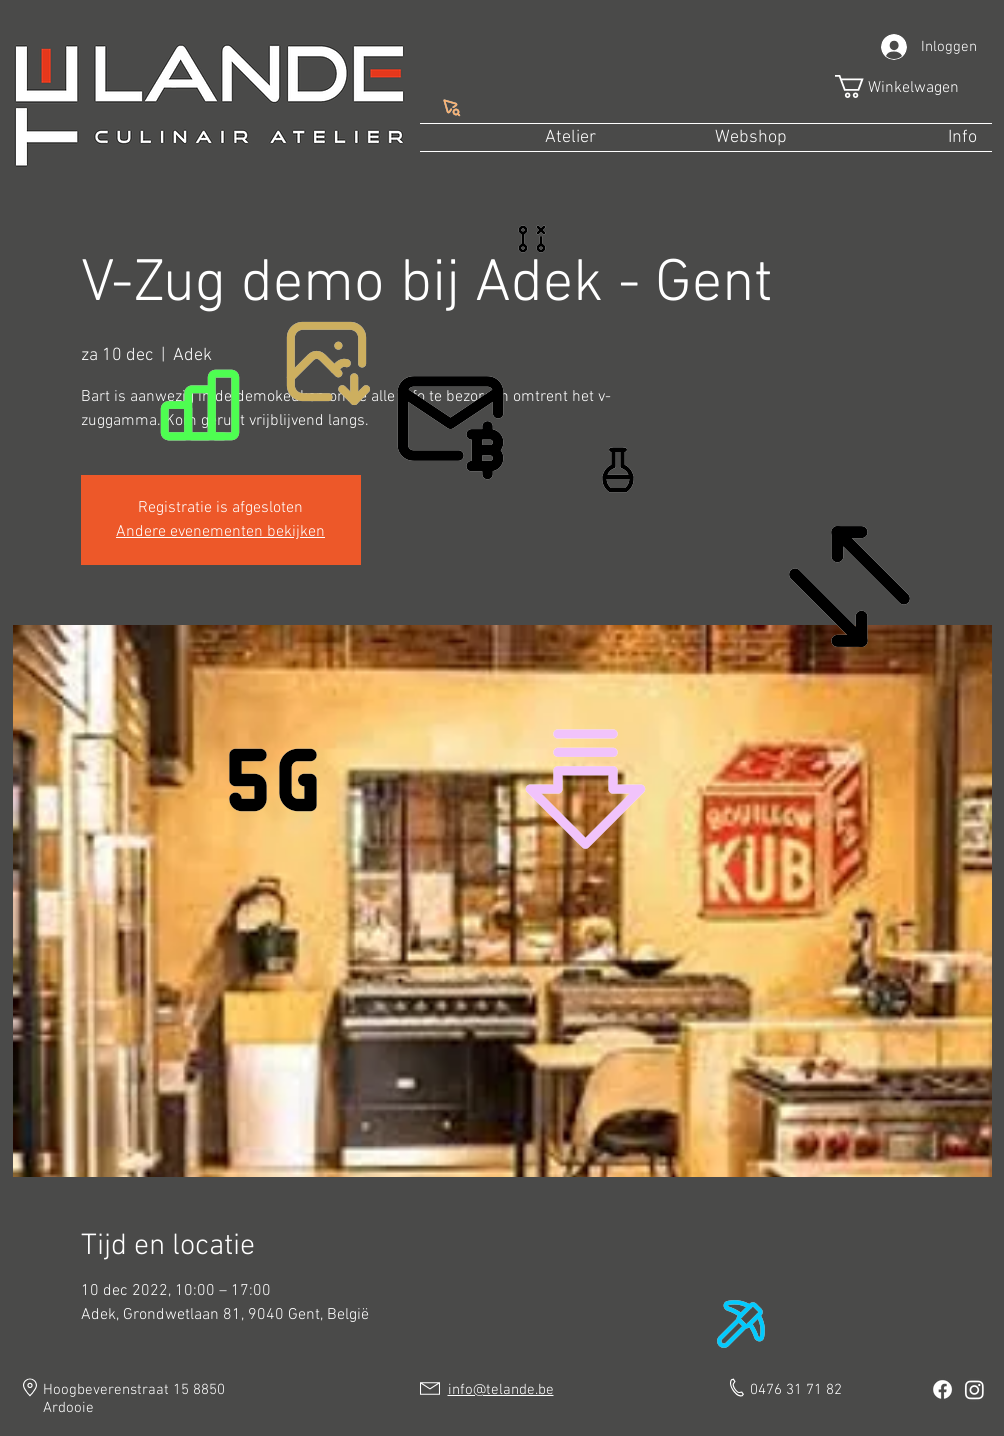 This screenshot has height=1436, width=1004. I want to click on resize element diagonally, so click(849, 586).